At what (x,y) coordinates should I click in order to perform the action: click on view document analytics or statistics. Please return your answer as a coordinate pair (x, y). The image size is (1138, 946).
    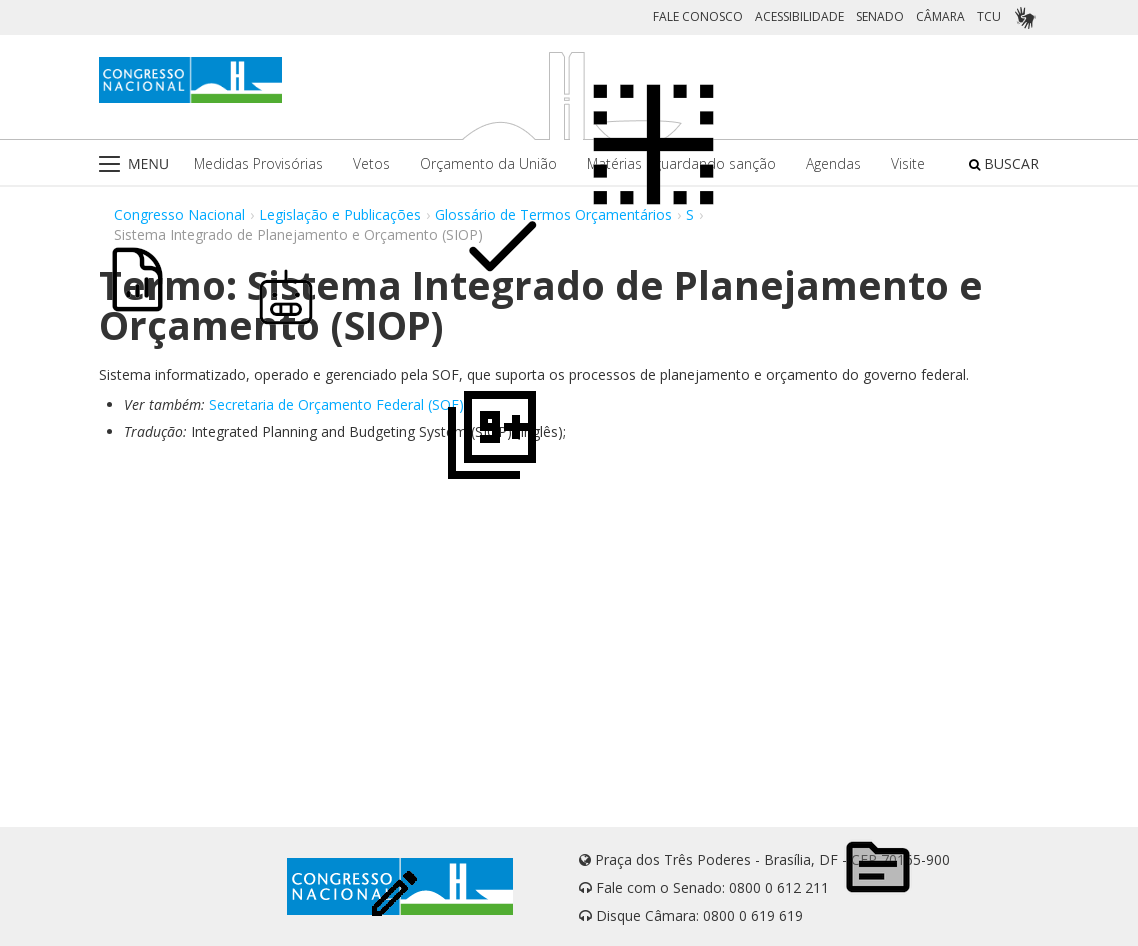
    Looking at the image, I should click on (137, 279).